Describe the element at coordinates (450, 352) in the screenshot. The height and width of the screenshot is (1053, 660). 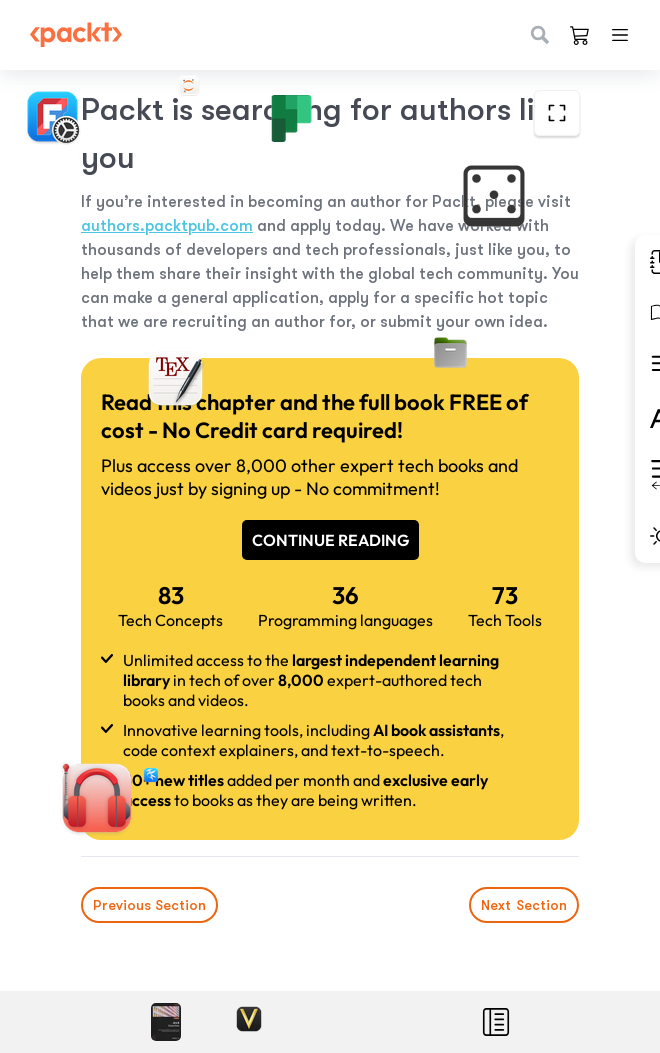
I see `open the file manager application` at that location.